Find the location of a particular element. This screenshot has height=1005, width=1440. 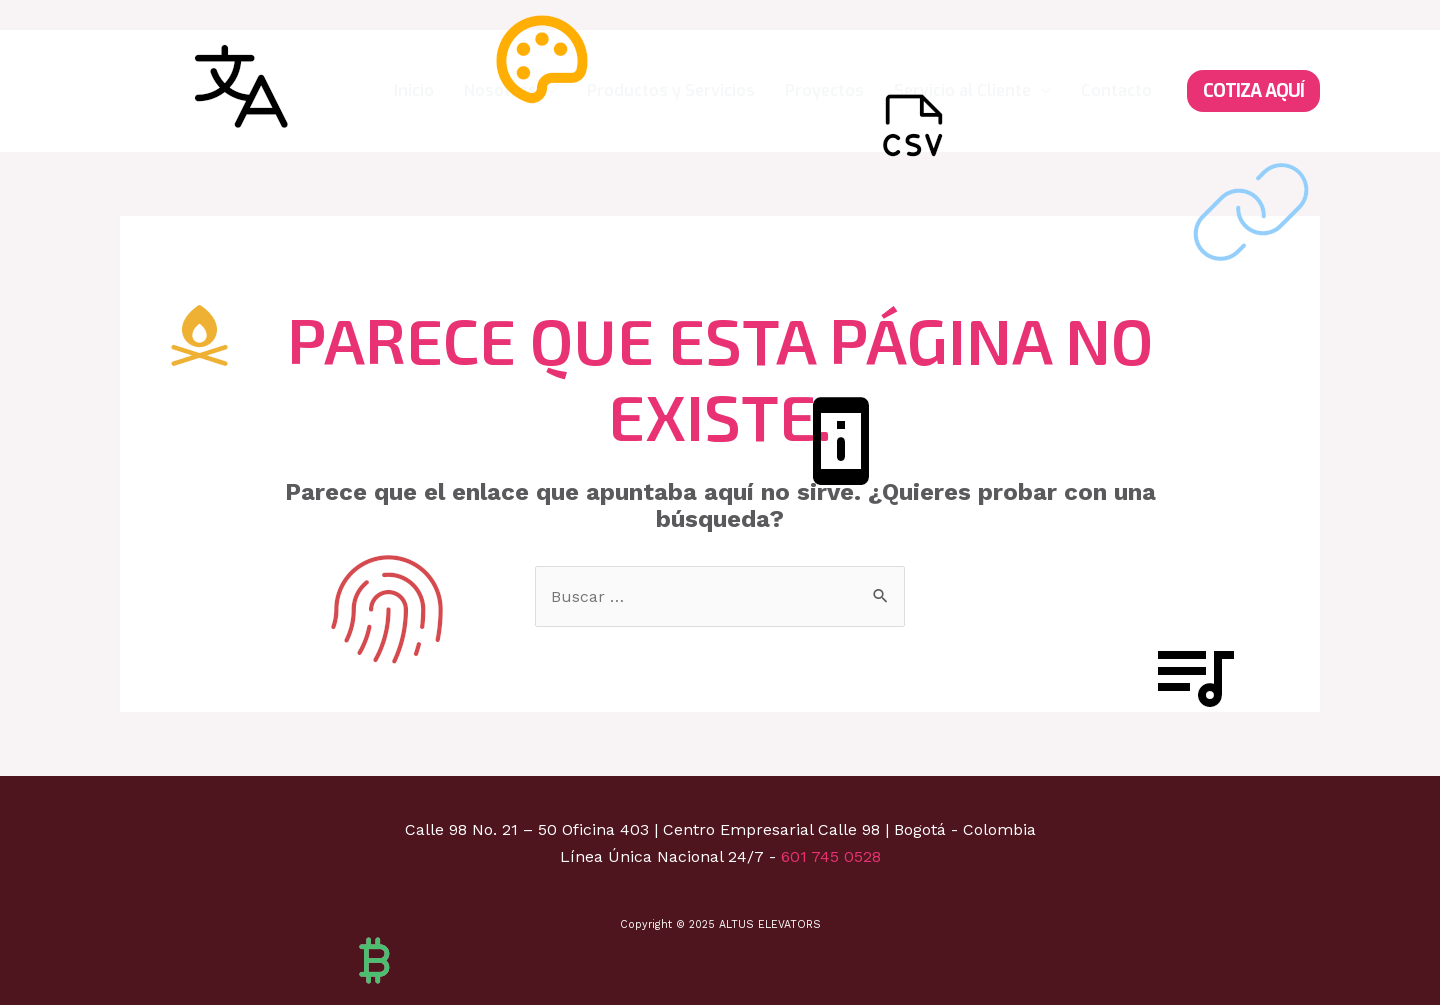

view bitcoin balance or wallet is located at coordinates (375, 960).